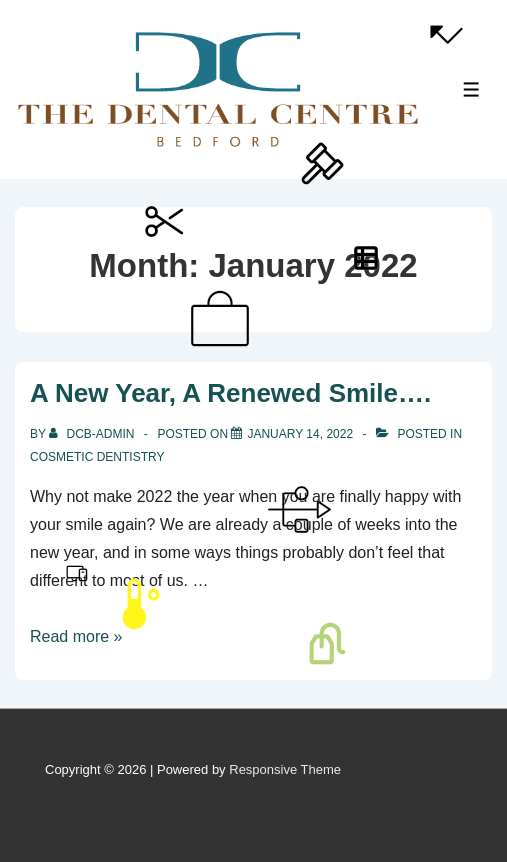  I want to click on view current temperature, so click(136, 604).